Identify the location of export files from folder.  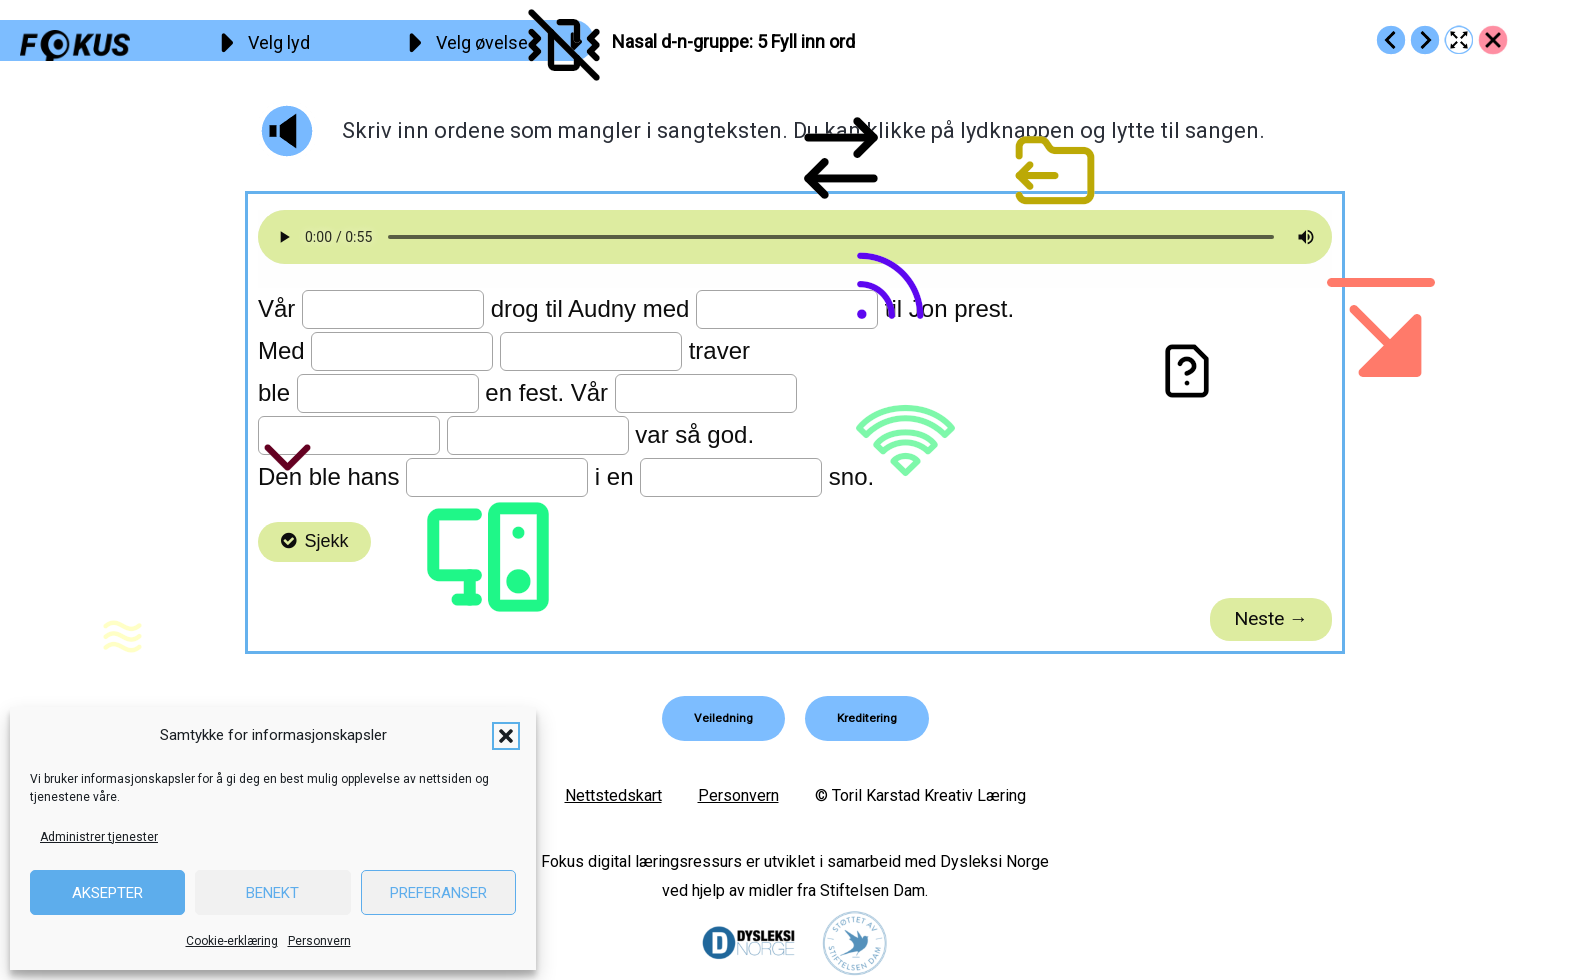
(1055, 172).